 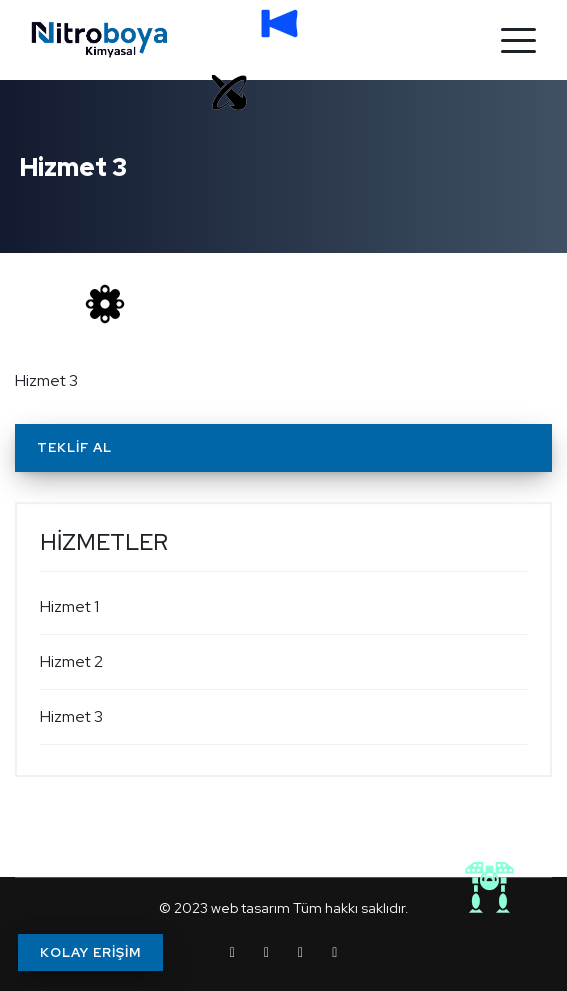 What do you see at coordinates (229, 92) in the screenshot?
I see `activate hyperspeed or boost ability` at bounding box center [229, 92].